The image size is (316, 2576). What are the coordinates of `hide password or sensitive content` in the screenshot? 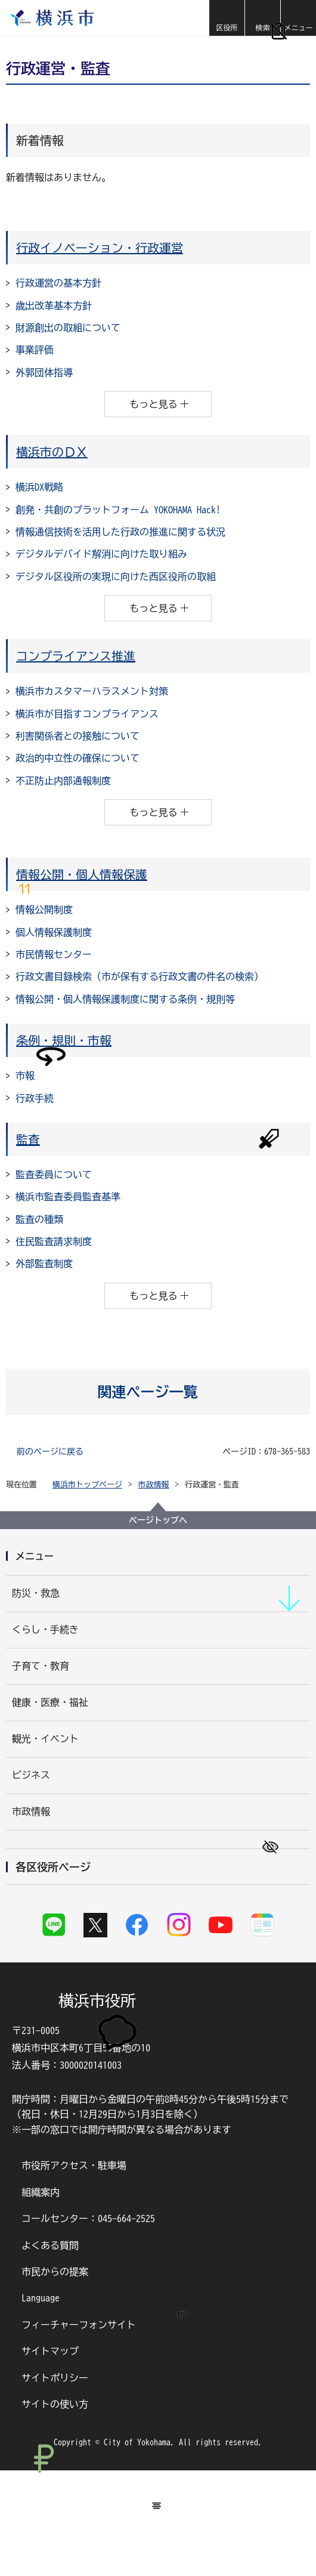 It's located at (270, 1847).